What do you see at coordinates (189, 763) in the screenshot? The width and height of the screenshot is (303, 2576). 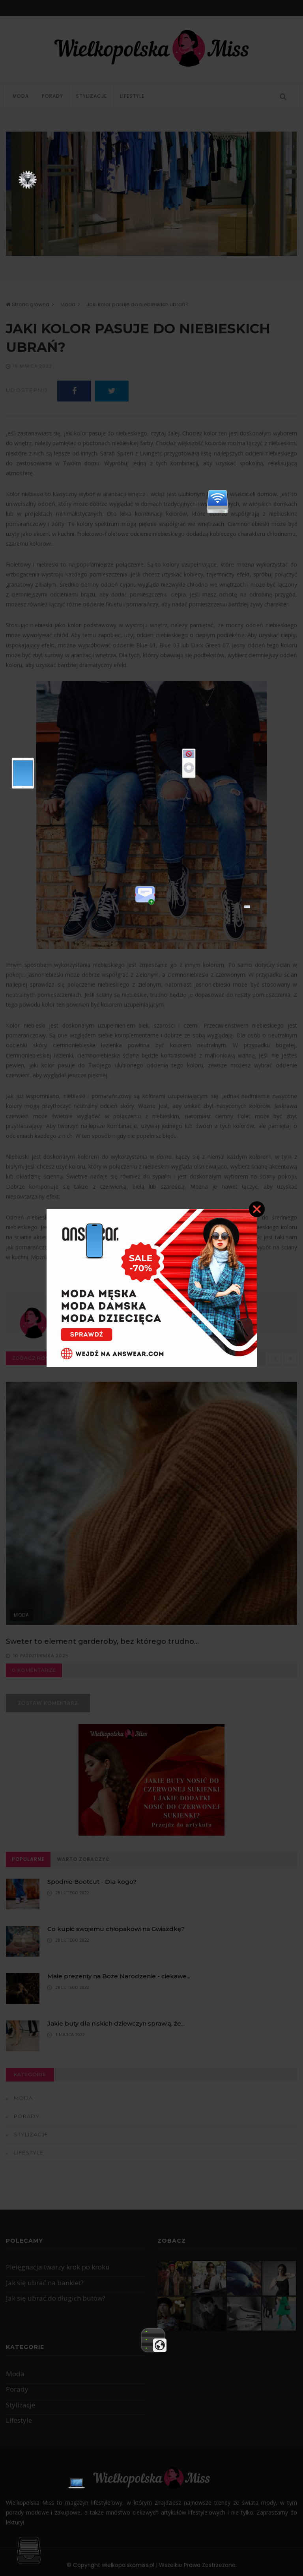 I see `iPod nano device (white) with sync or connection error` at bounding box center [189, 763].